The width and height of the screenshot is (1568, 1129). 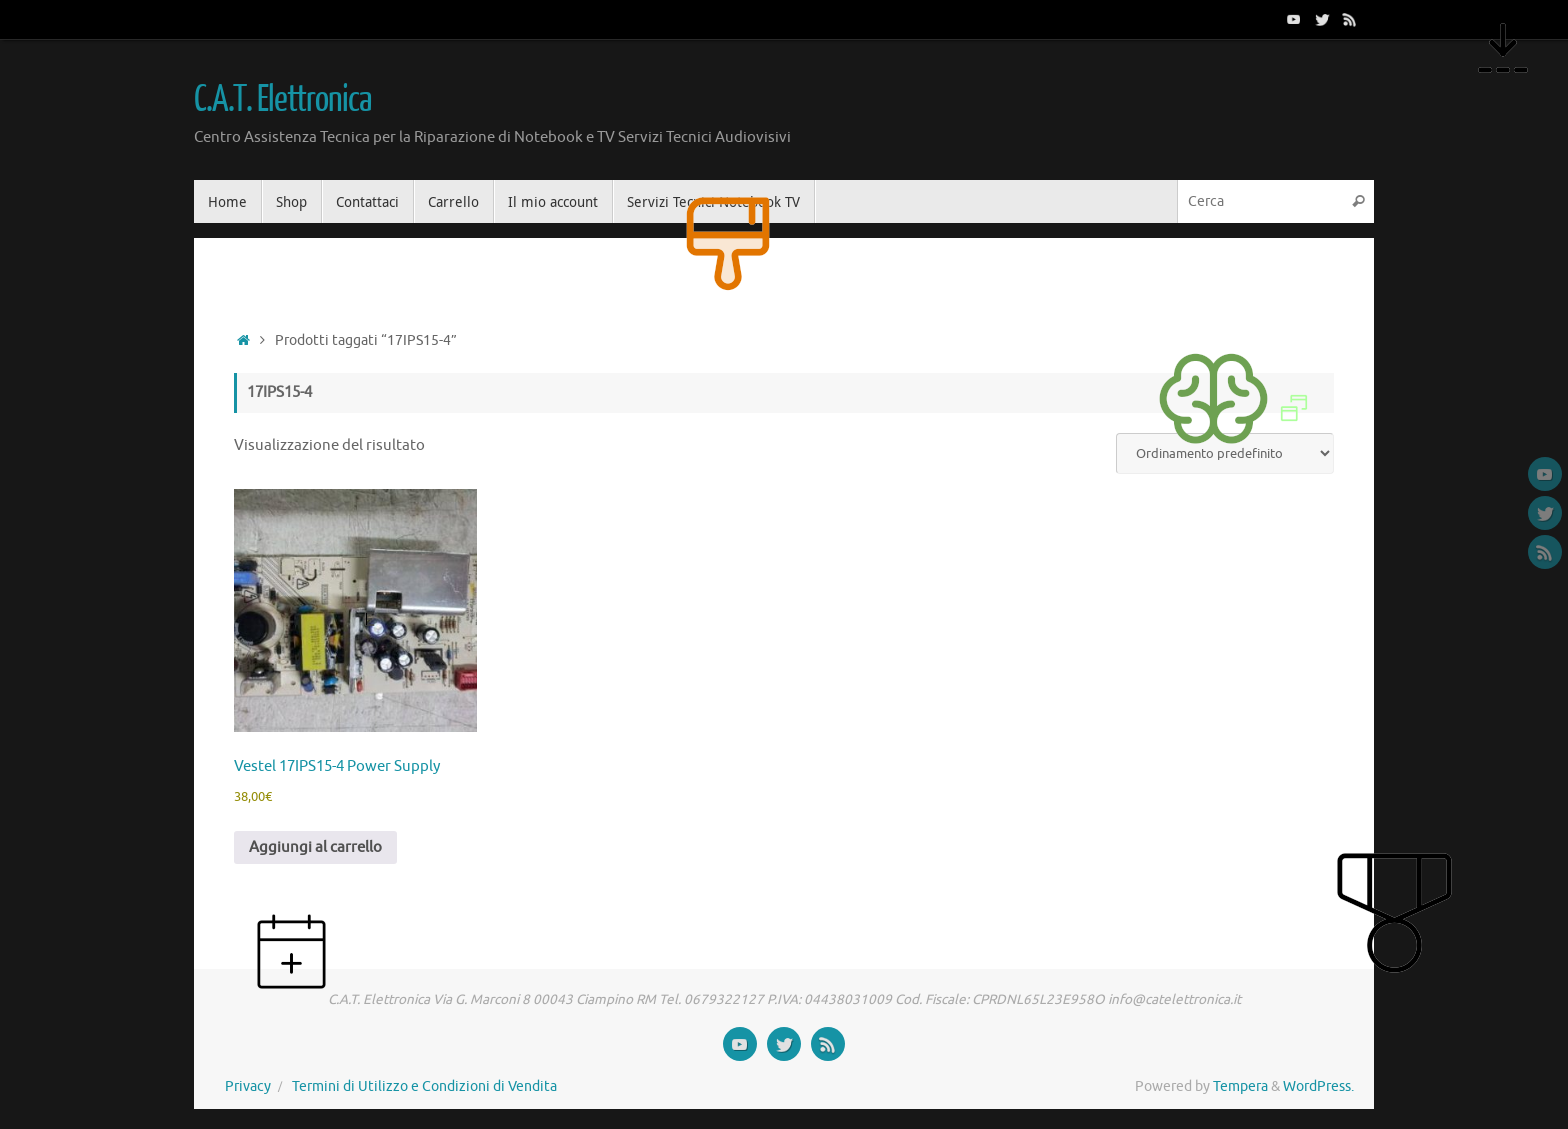 What do you see at coordinates (1294, 408) in the screenshot?
I see `switch between open windows` at bounding box center [1294, 408].